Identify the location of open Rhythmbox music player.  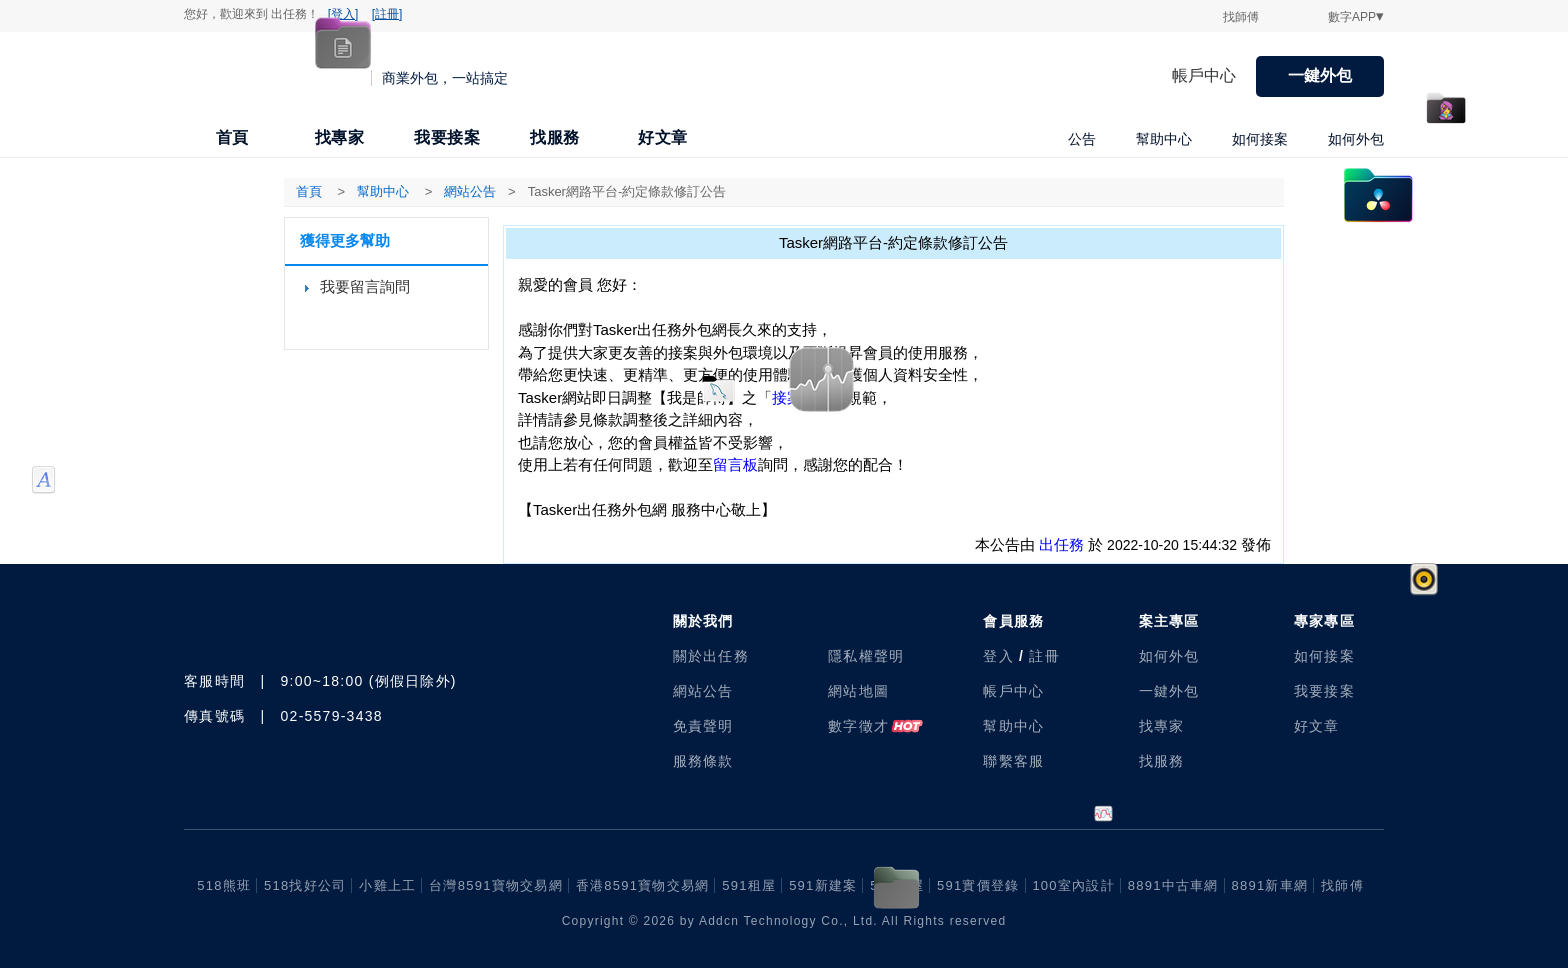
(1424, 579).